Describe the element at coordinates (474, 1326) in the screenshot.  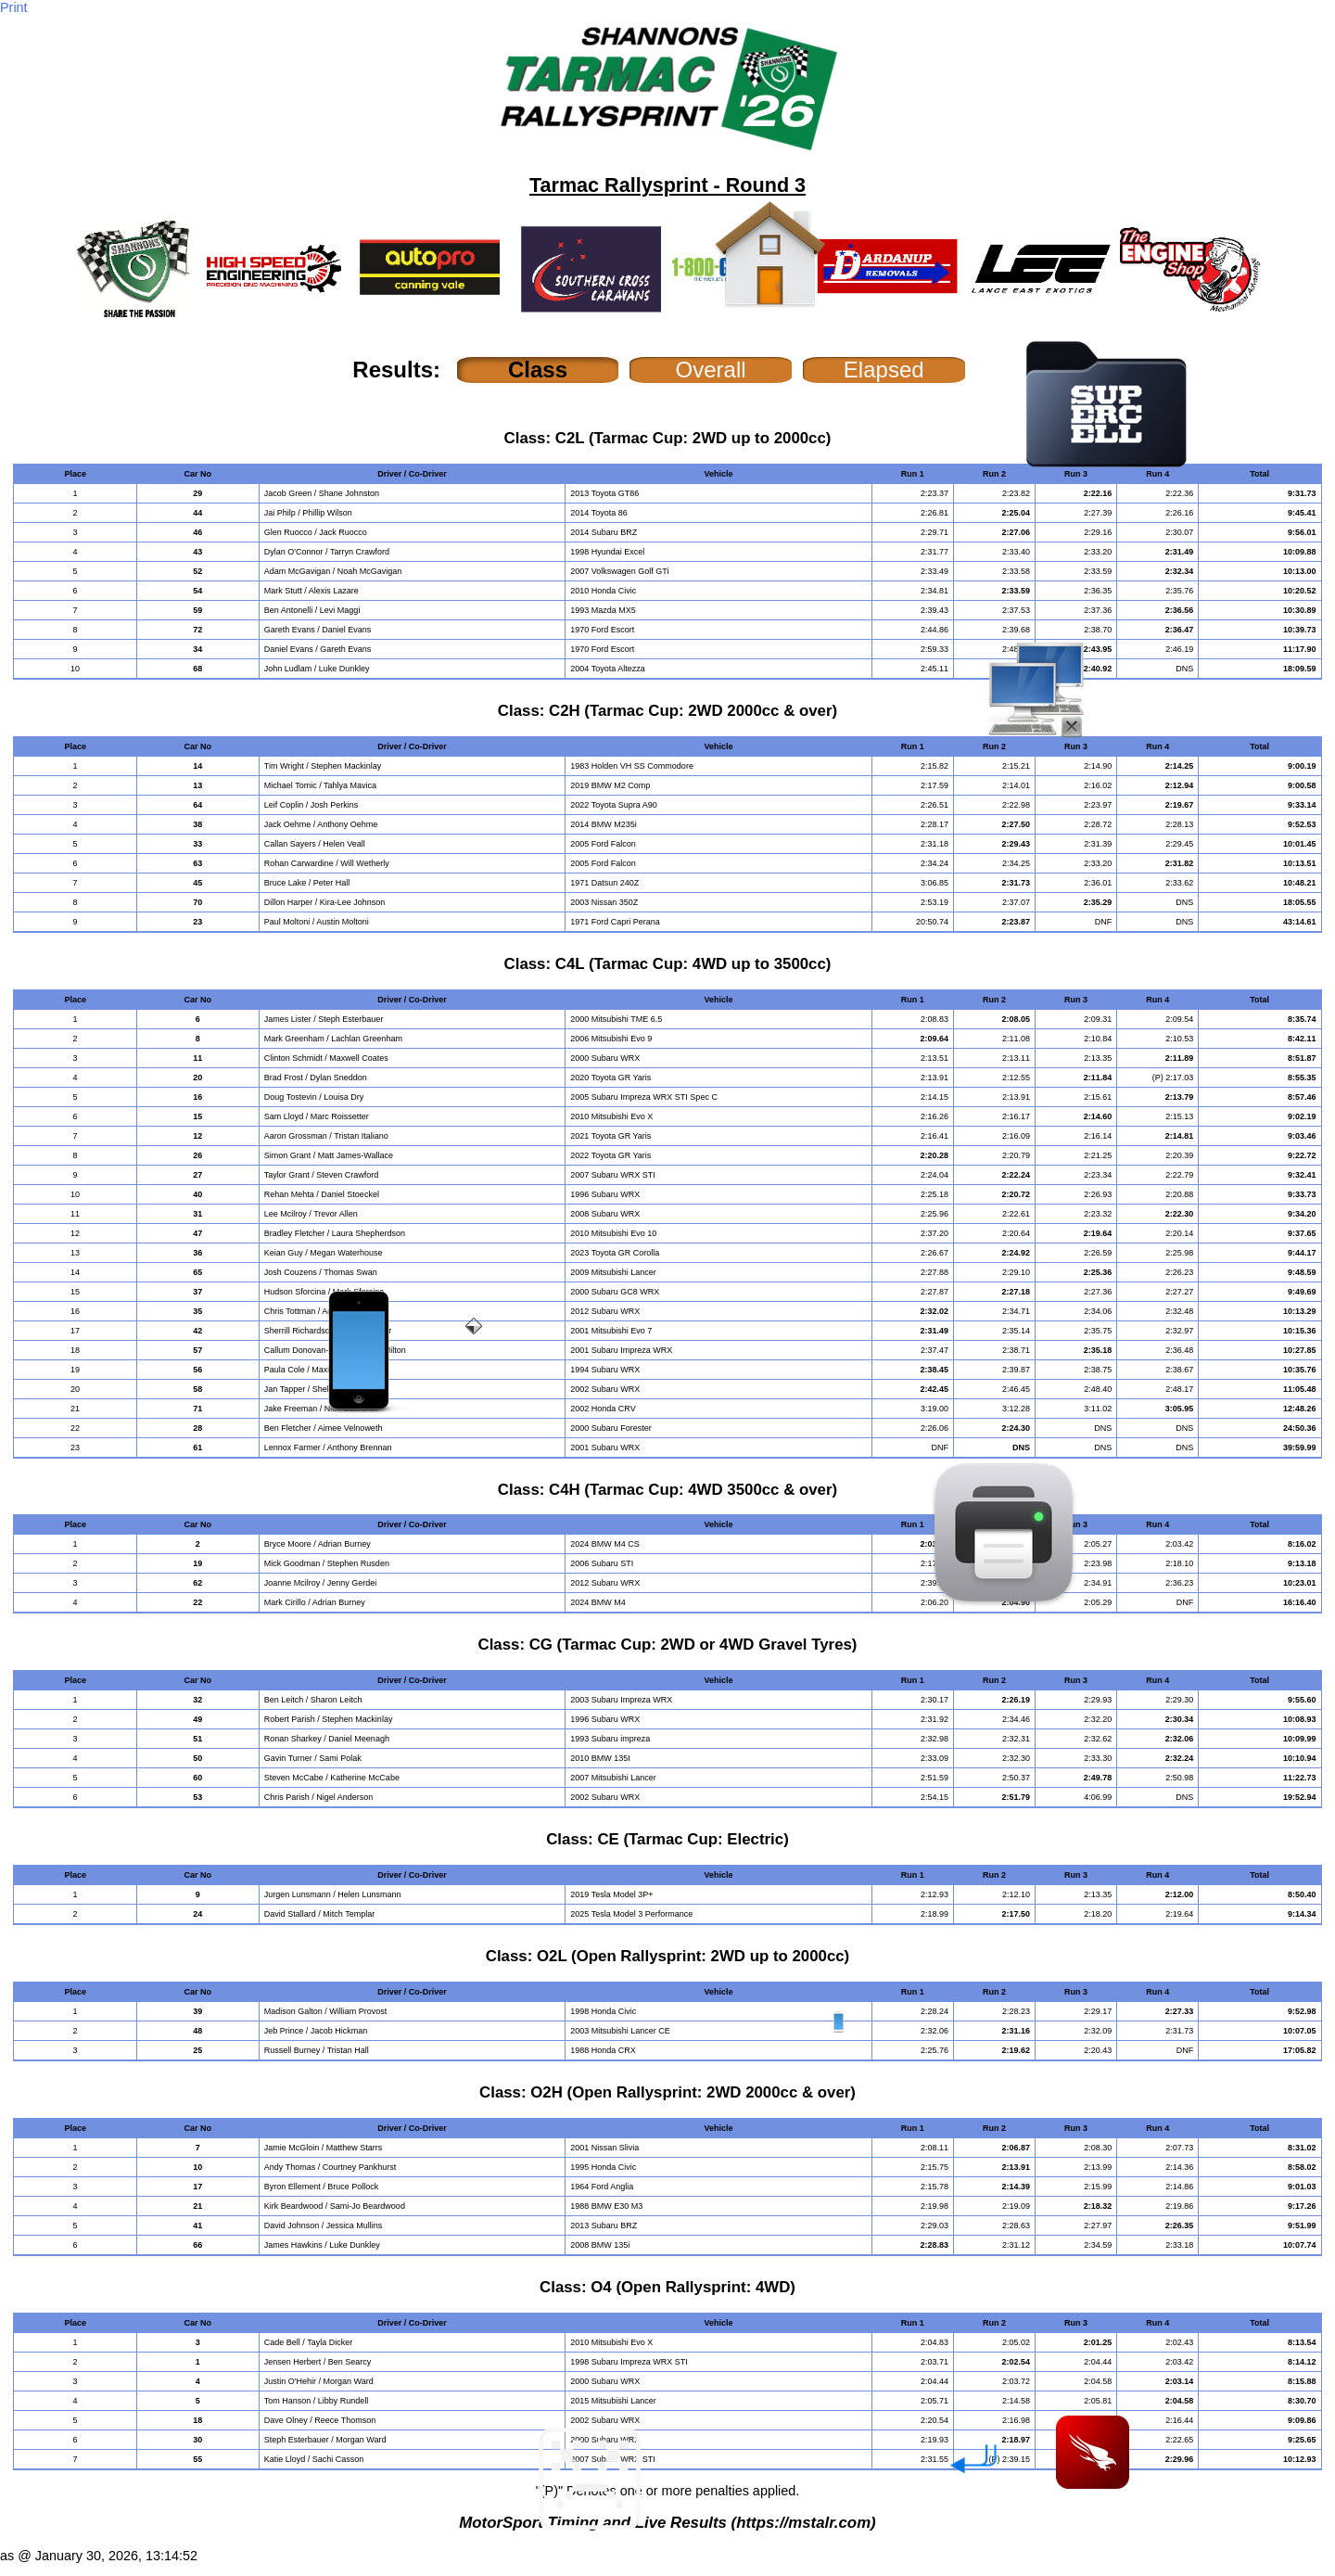
I see `open fragments torrent client` at that location.